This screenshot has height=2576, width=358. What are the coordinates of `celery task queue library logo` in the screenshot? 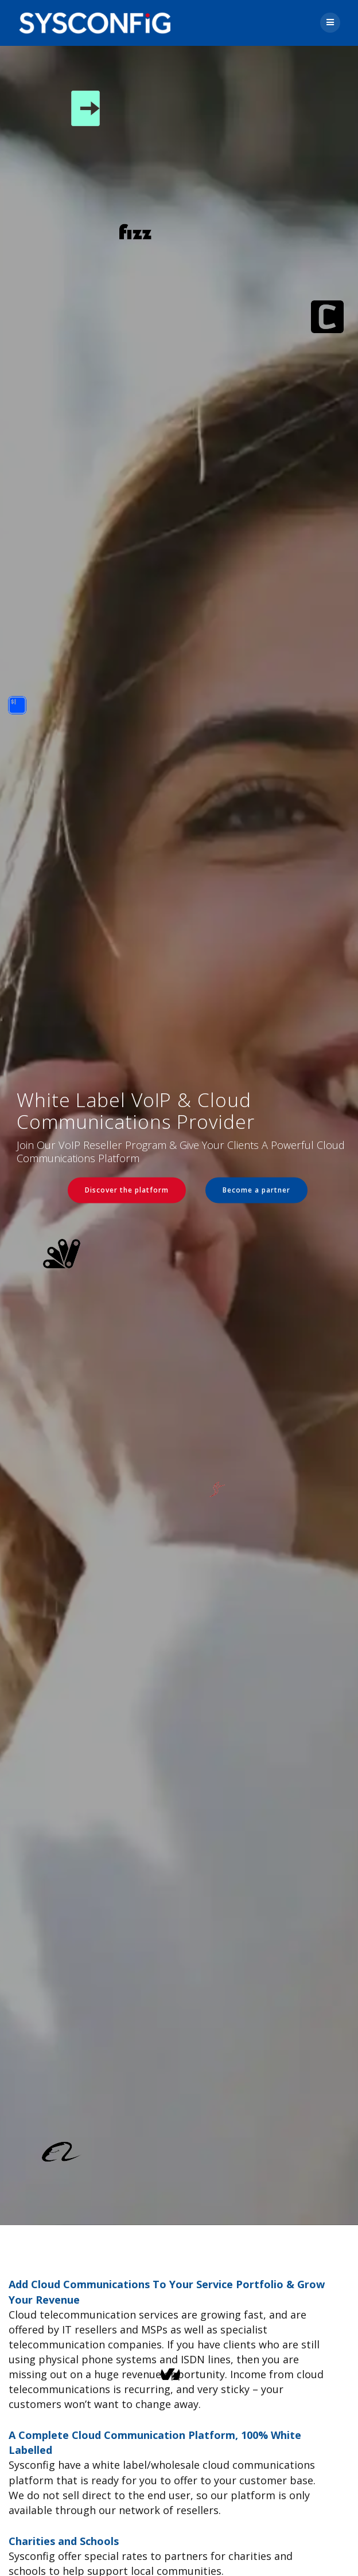 It's located at (327, 316).